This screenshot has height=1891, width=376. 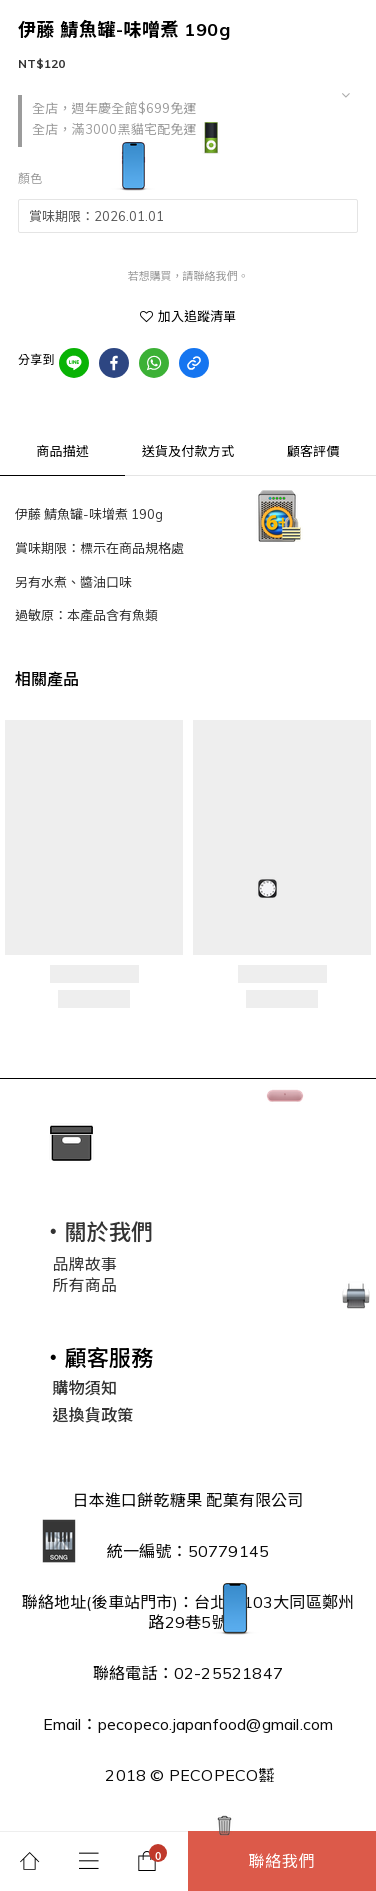 I want to click on access print and scan preferences, so click(x=356, y=1295).